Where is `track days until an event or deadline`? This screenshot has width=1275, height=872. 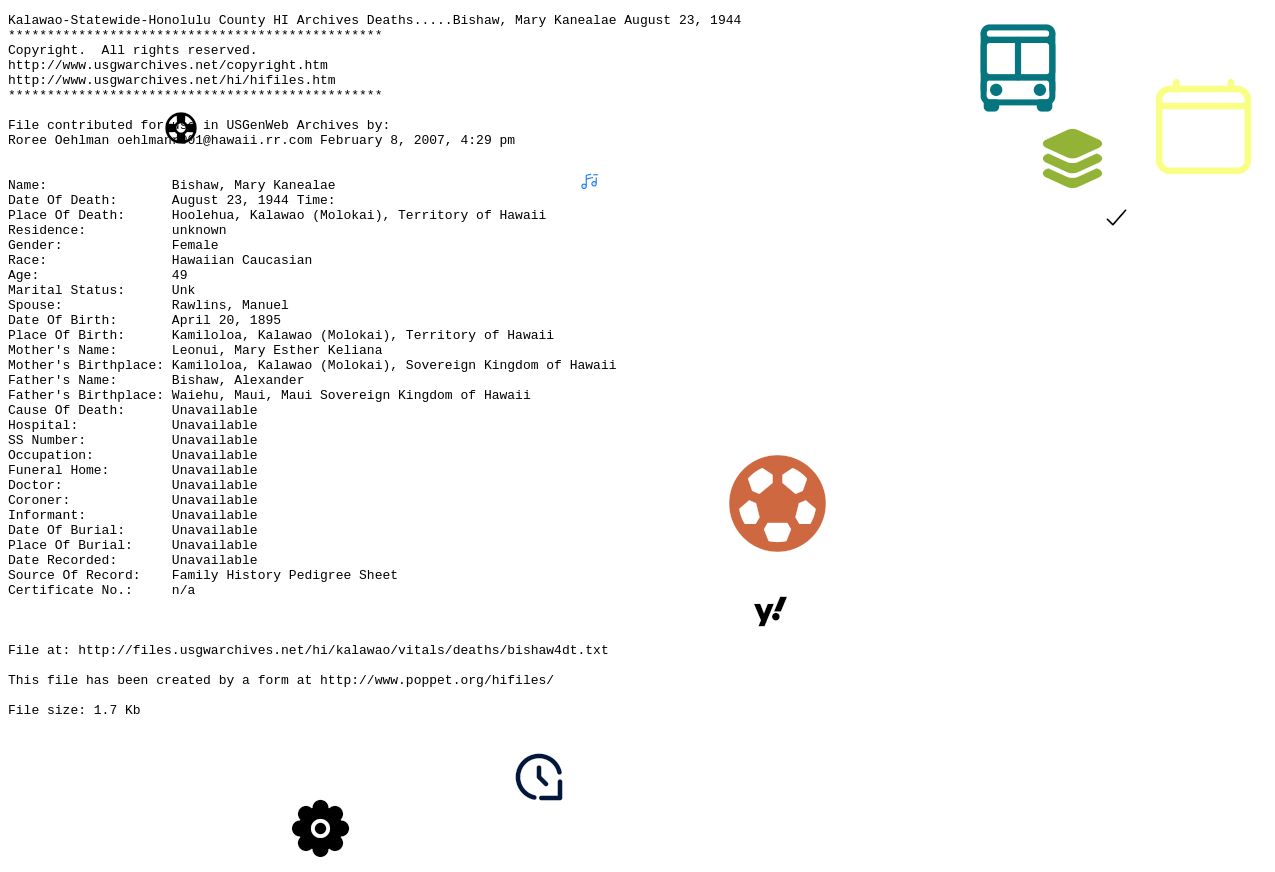
track days until an event or deadline is located at coordinates (539, 777).